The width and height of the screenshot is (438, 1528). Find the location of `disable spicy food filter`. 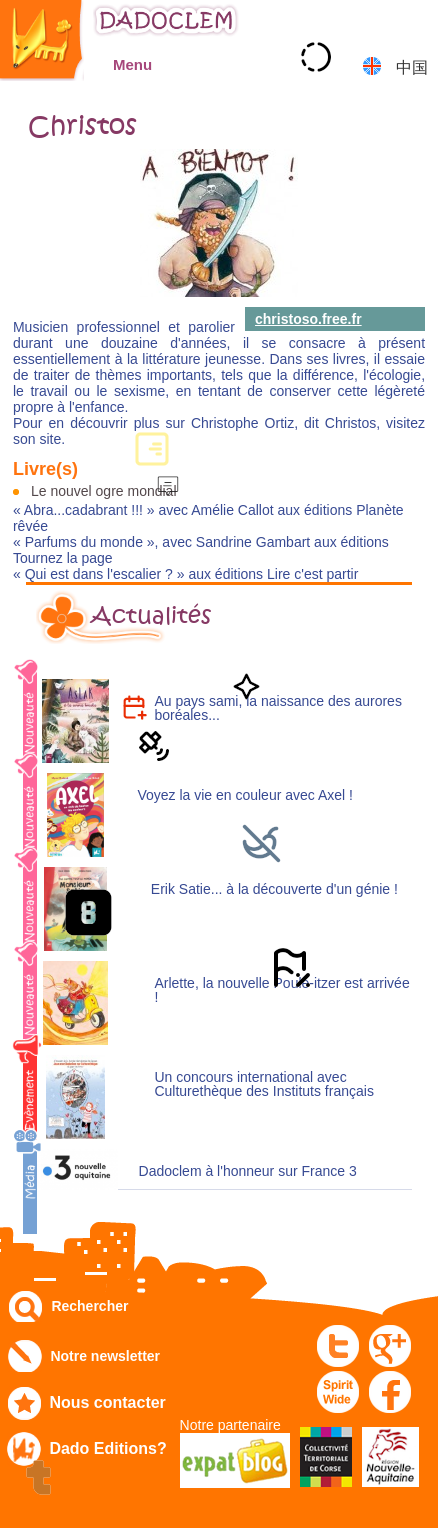

disable spicy food filter is located at coordinates (261, 843).